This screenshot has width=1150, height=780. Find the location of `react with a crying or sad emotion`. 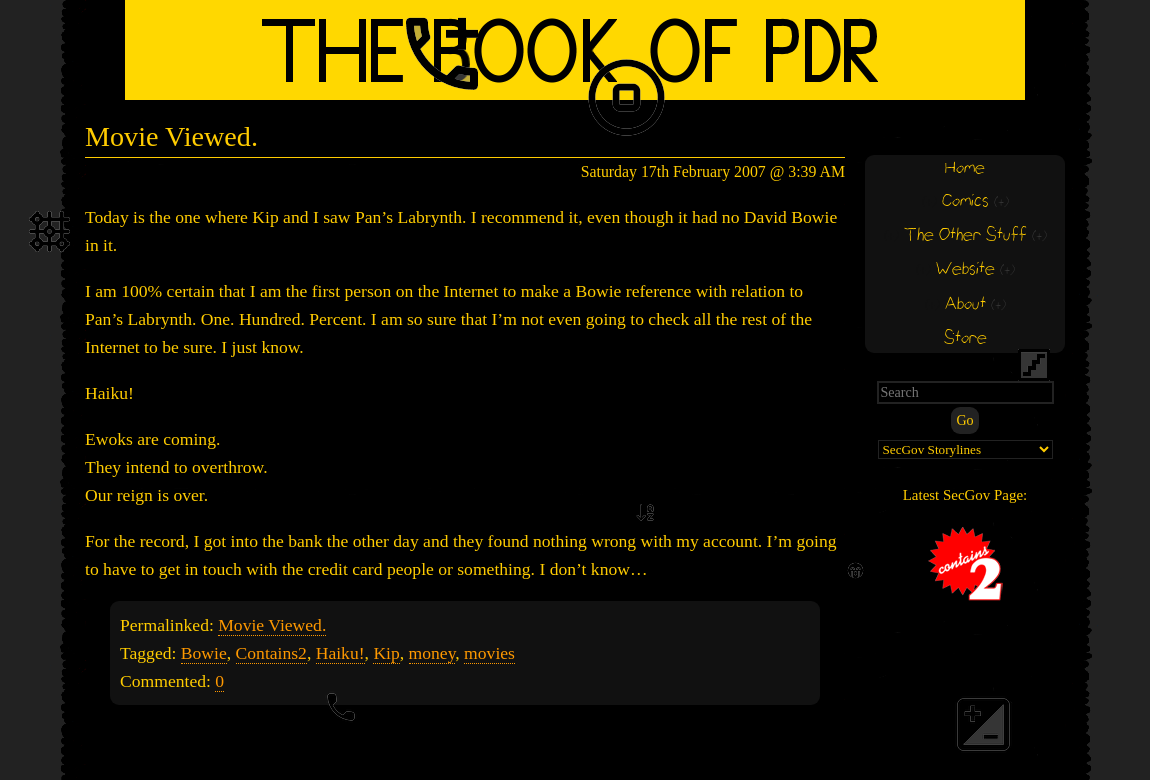

react with a crying or sad emotion is located at coordinates (855, 570).